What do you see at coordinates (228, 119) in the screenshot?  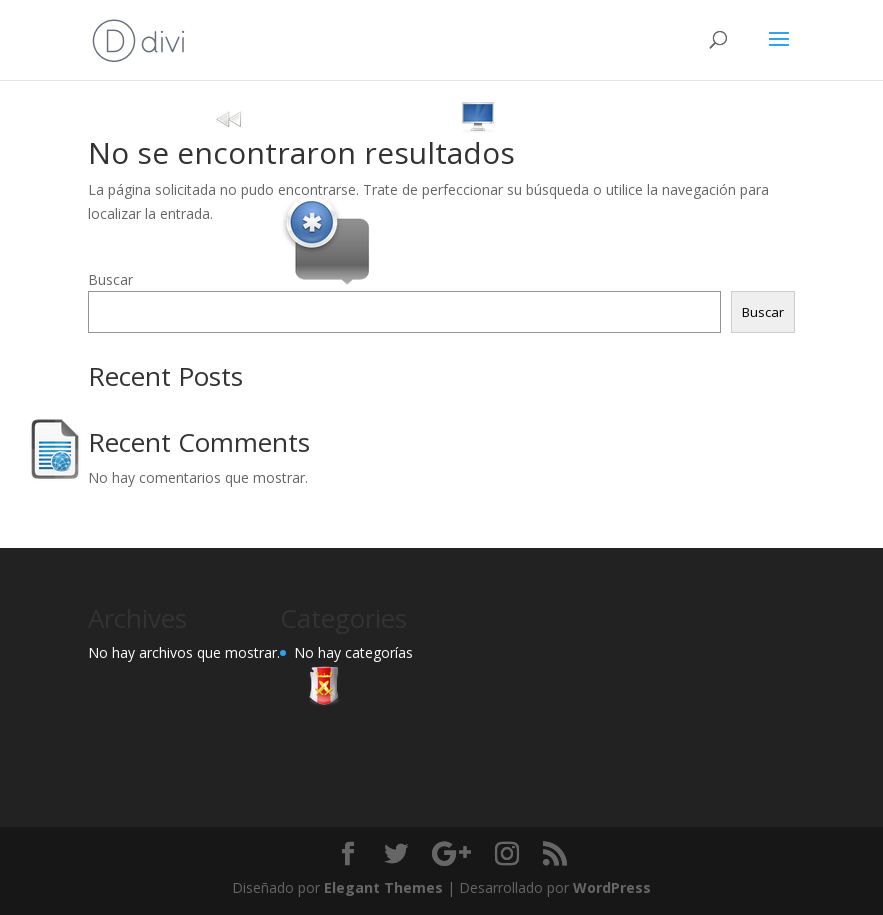 I see `rewind or seek backward in media playback` at bounding box center [228, 119].